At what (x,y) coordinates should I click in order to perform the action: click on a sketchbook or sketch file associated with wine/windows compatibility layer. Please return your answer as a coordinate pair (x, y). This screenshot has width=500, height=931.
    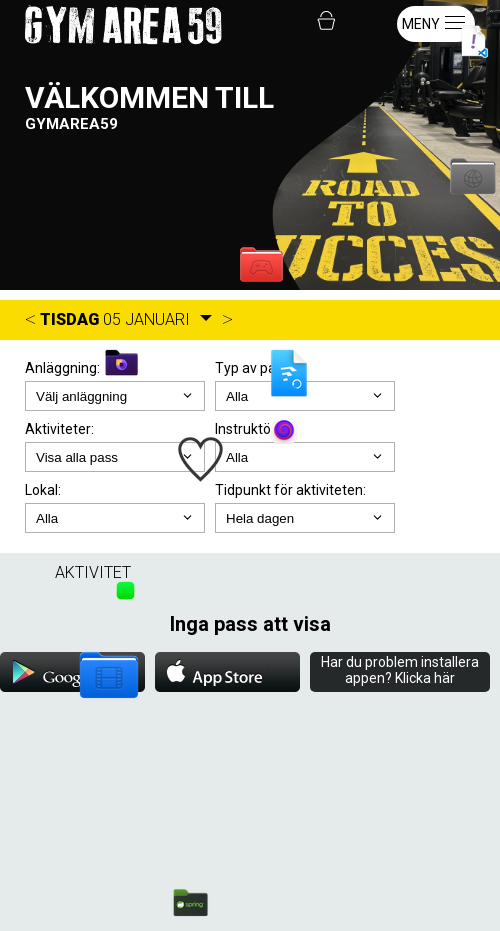
    Looking at the image, I should click on (289, 374).